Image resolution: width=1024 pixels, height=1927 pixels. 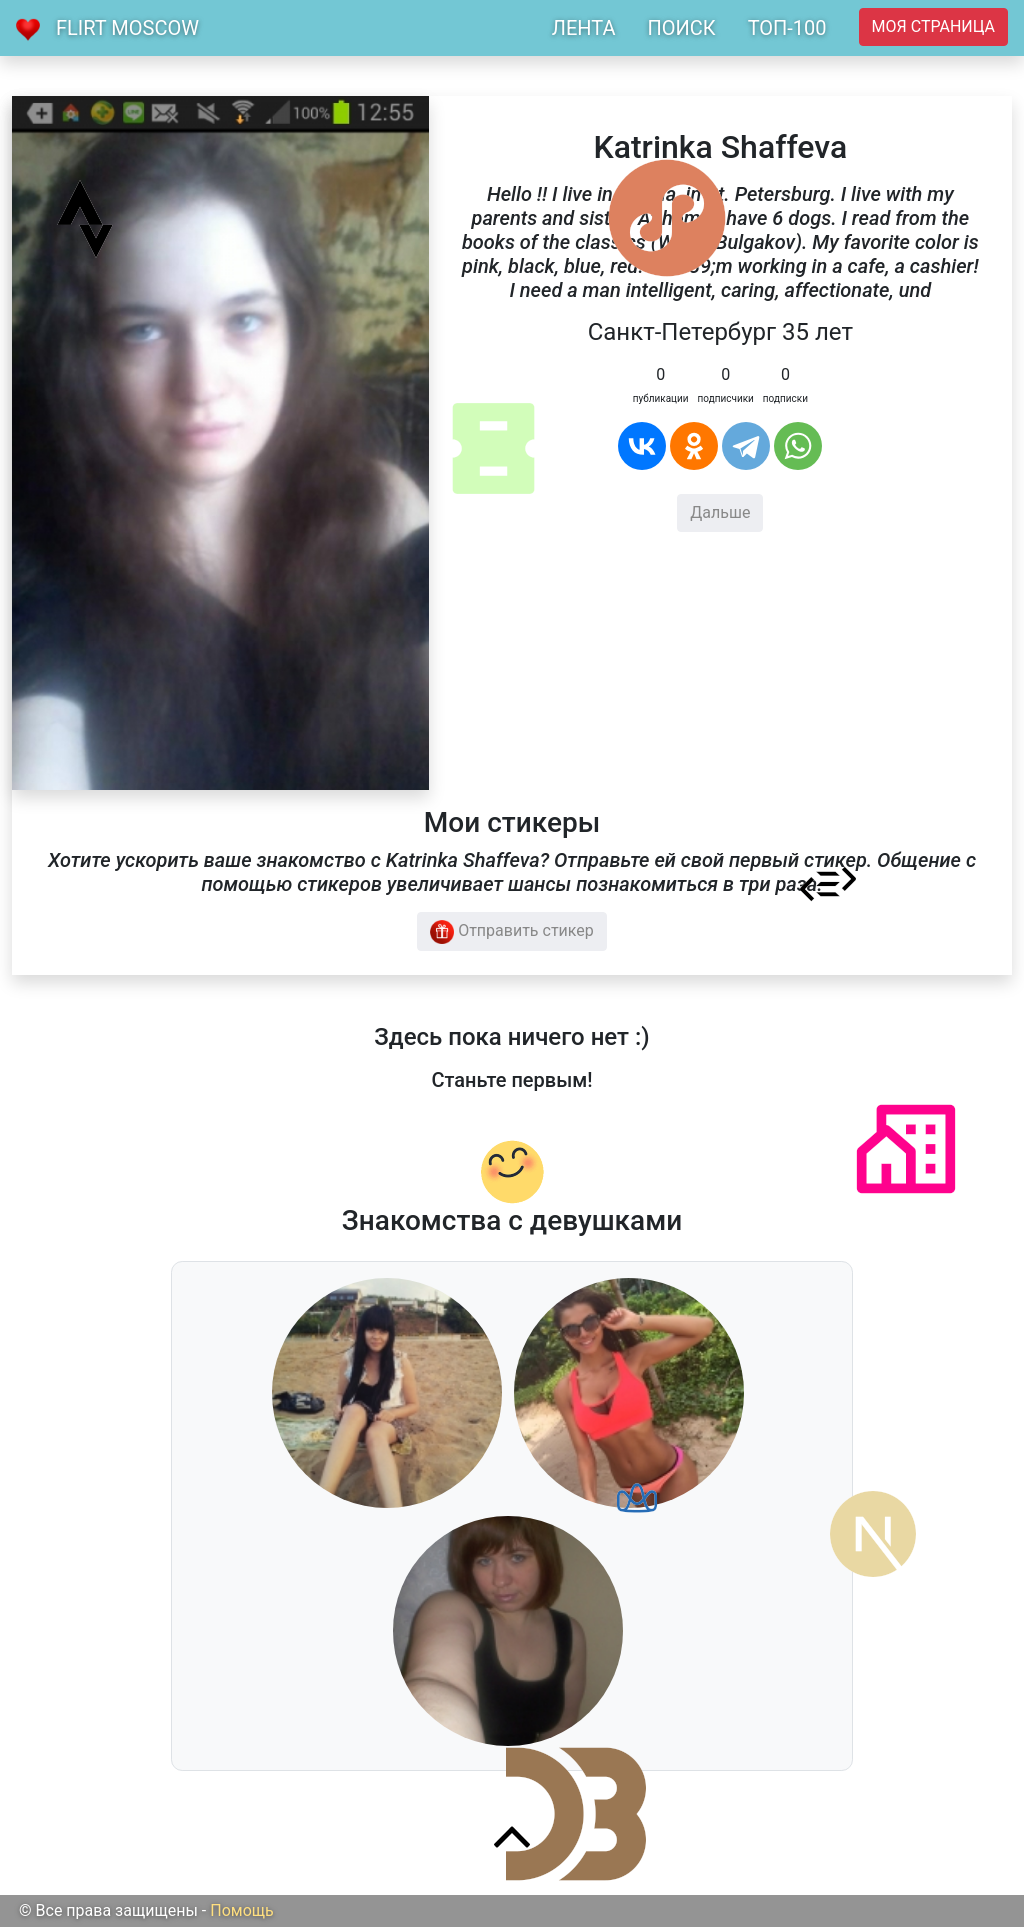 I want to click on D3.js data visualization library logo, so click(x=576, y=1814).